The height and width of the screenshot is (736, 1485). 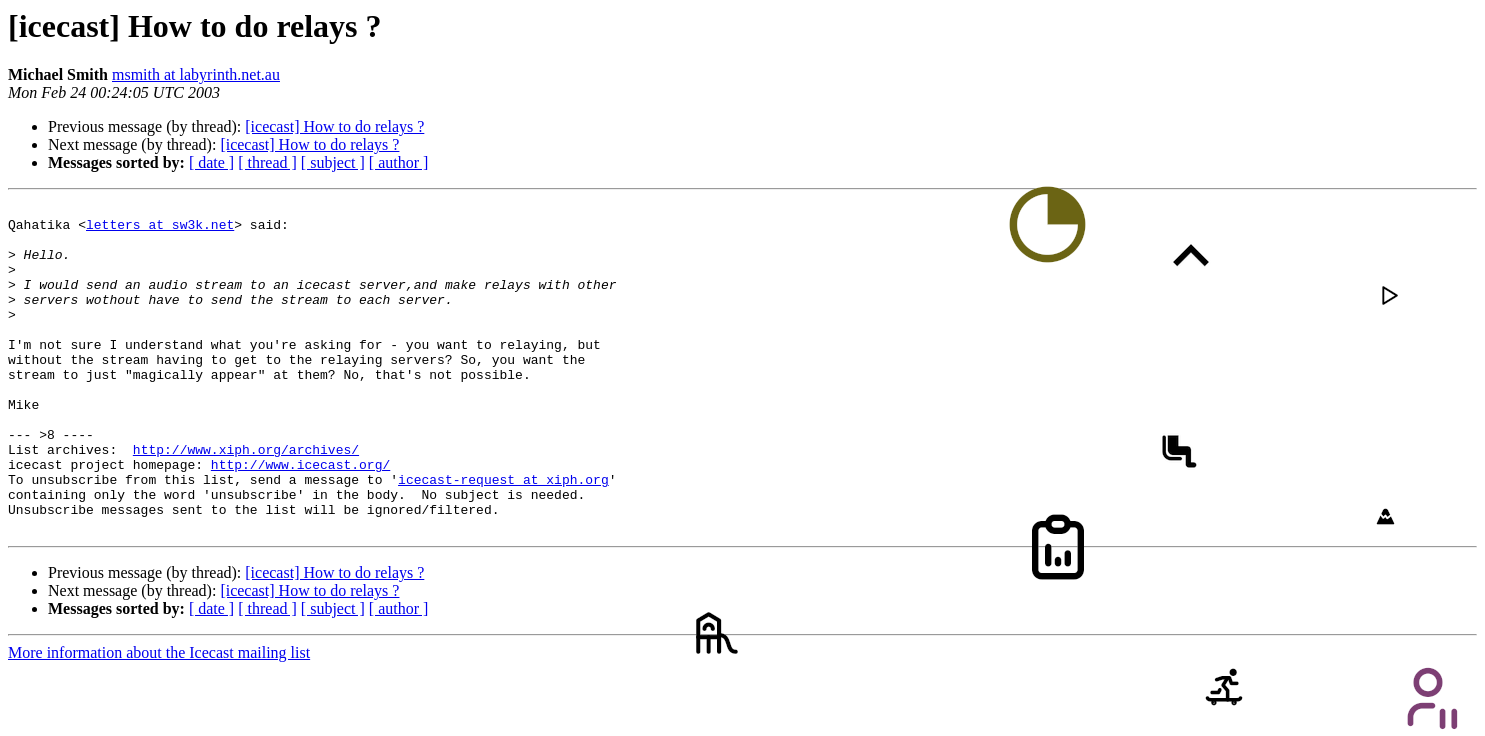 What do you see at coordinates (1385, 516) in the screenshot?
I see `view outdoor or nature-related content` at bounding box center [1385, 516].